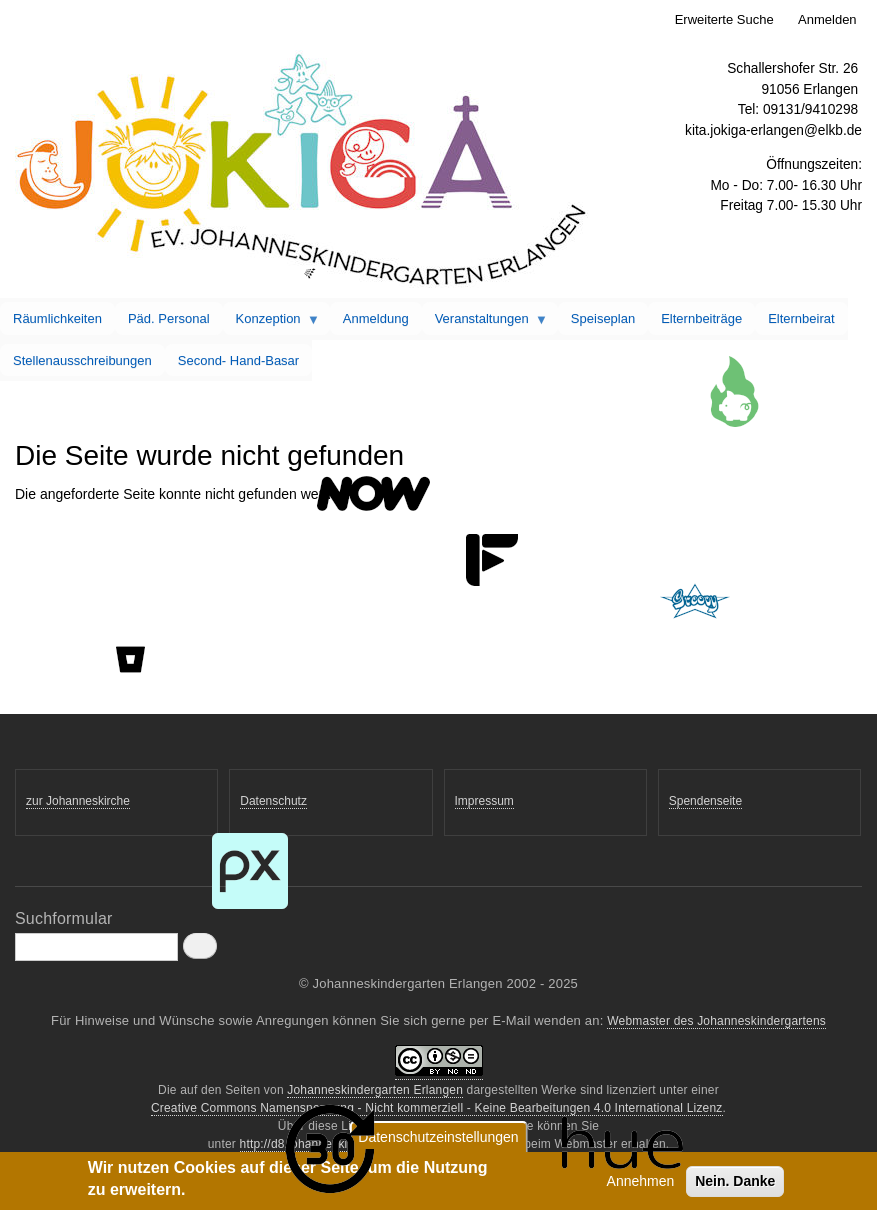 This screenshot has height=1210, width=877. Describe the element at coordinates (310, 273) in the screenshot. I see `schlix CMS brand logo` at that location.